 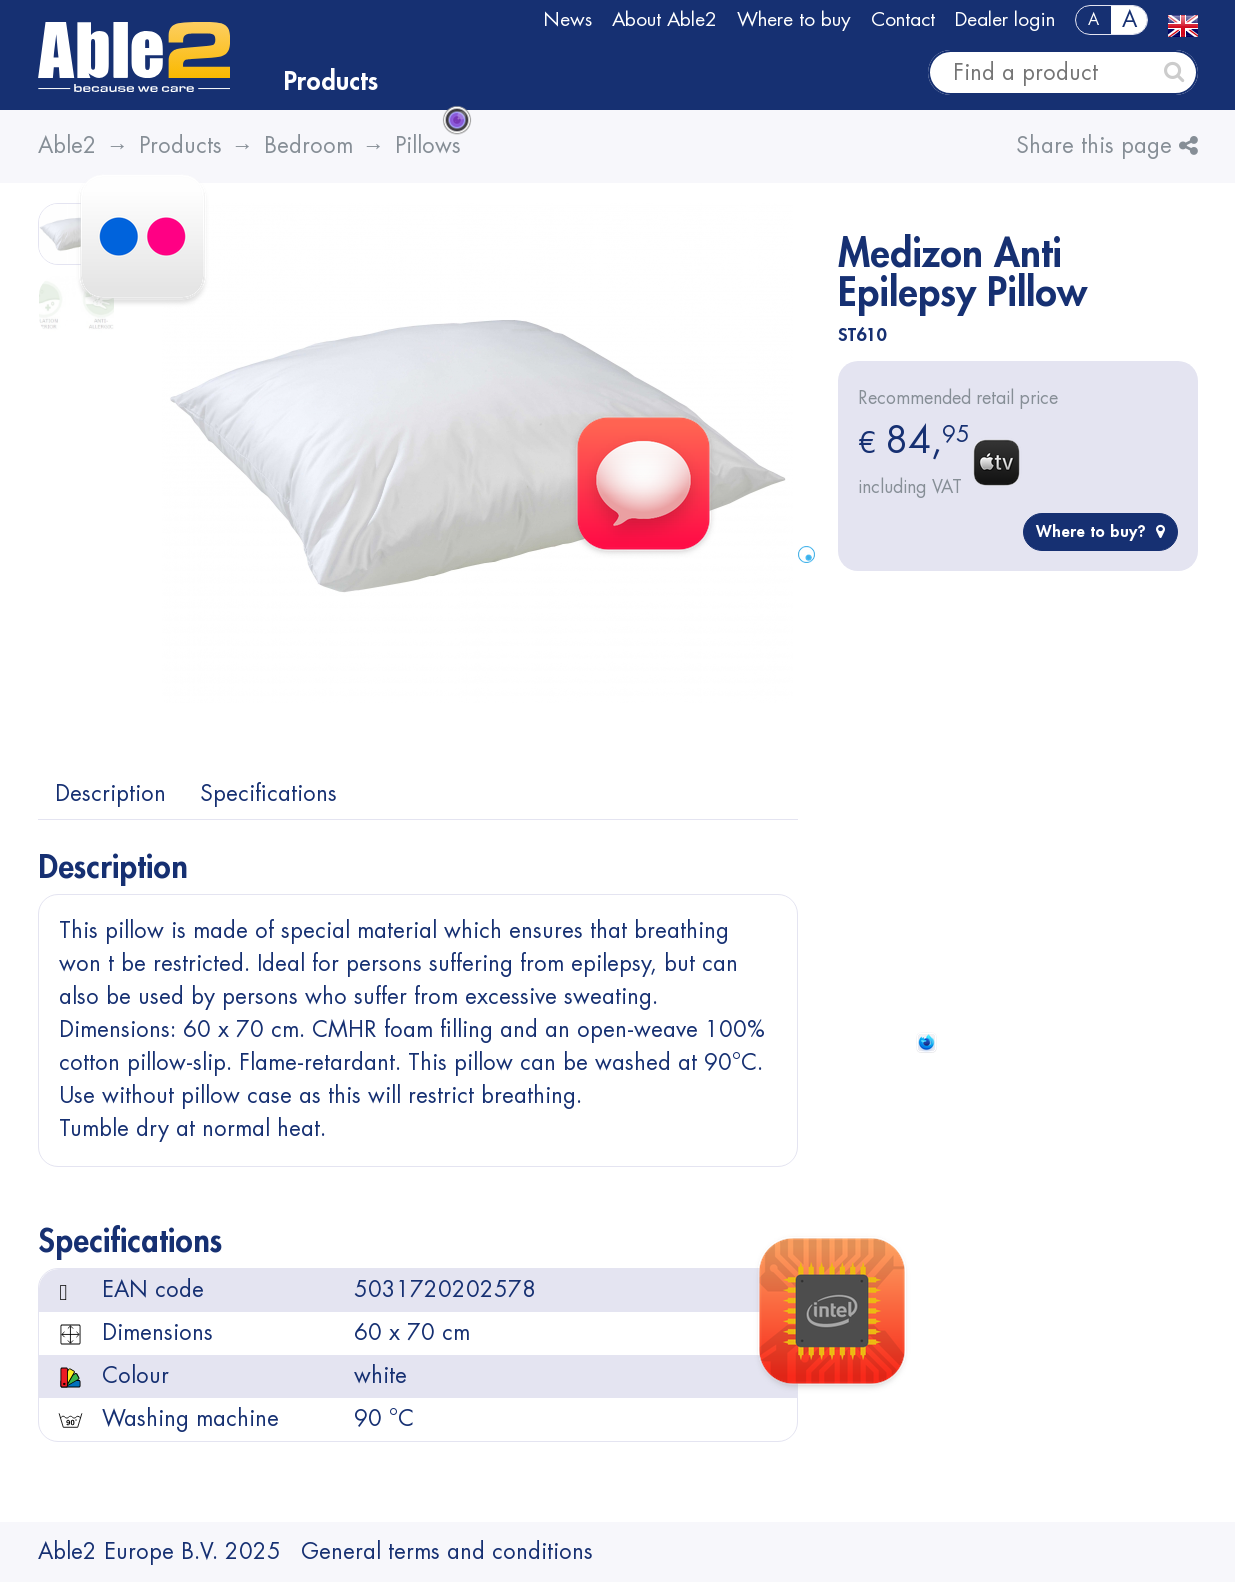 What do you see at coordinates (996, 462) in the screenshot?
I see `open the Apple TV app` at bounding box center [996, 462].